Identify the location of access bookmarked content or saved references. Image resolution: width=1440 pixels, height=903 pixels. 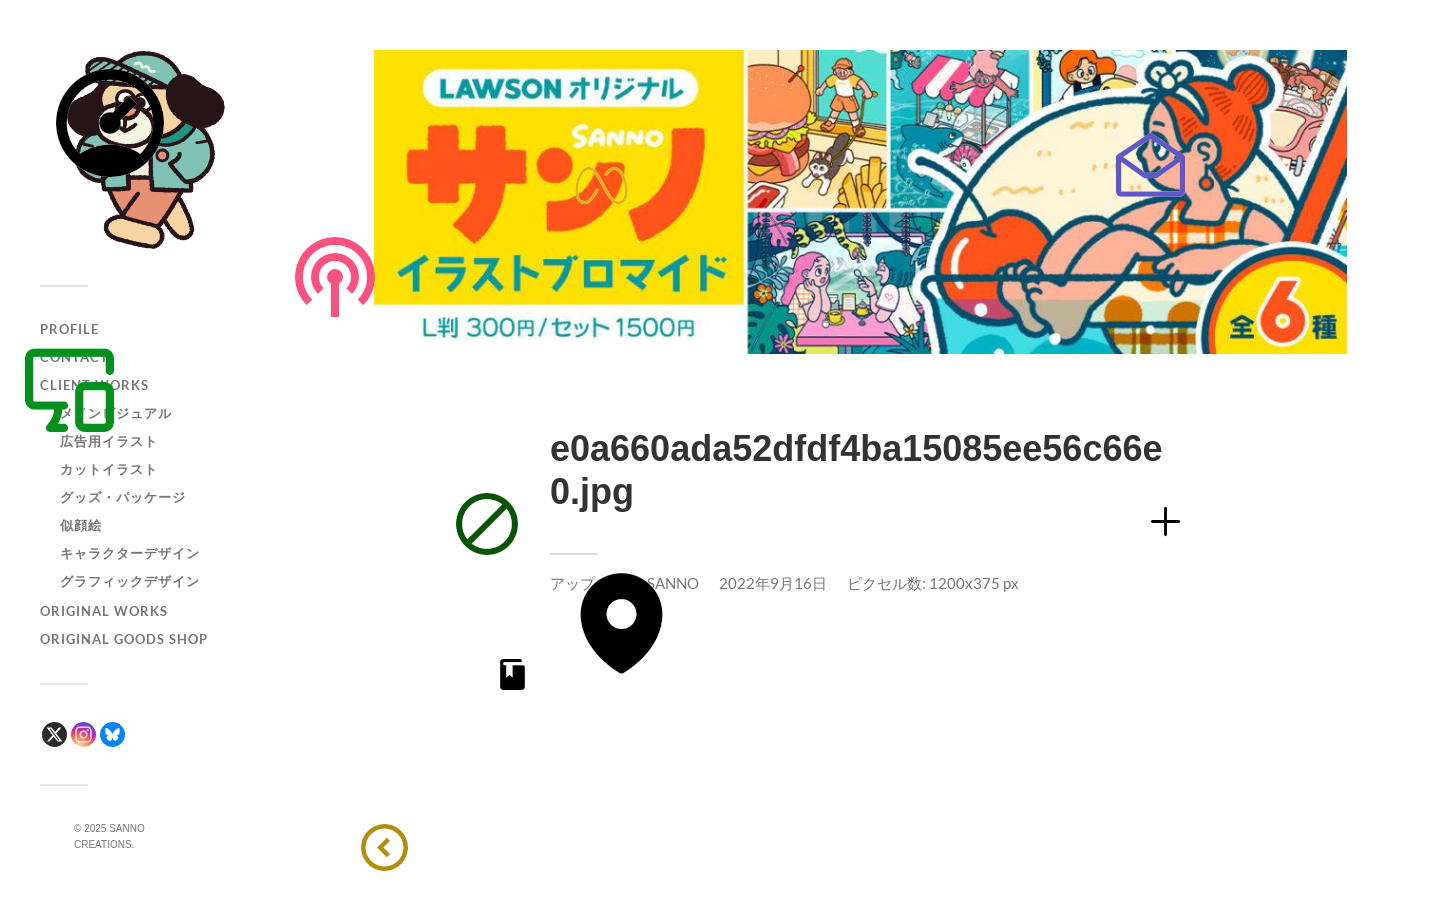
(512, 674).